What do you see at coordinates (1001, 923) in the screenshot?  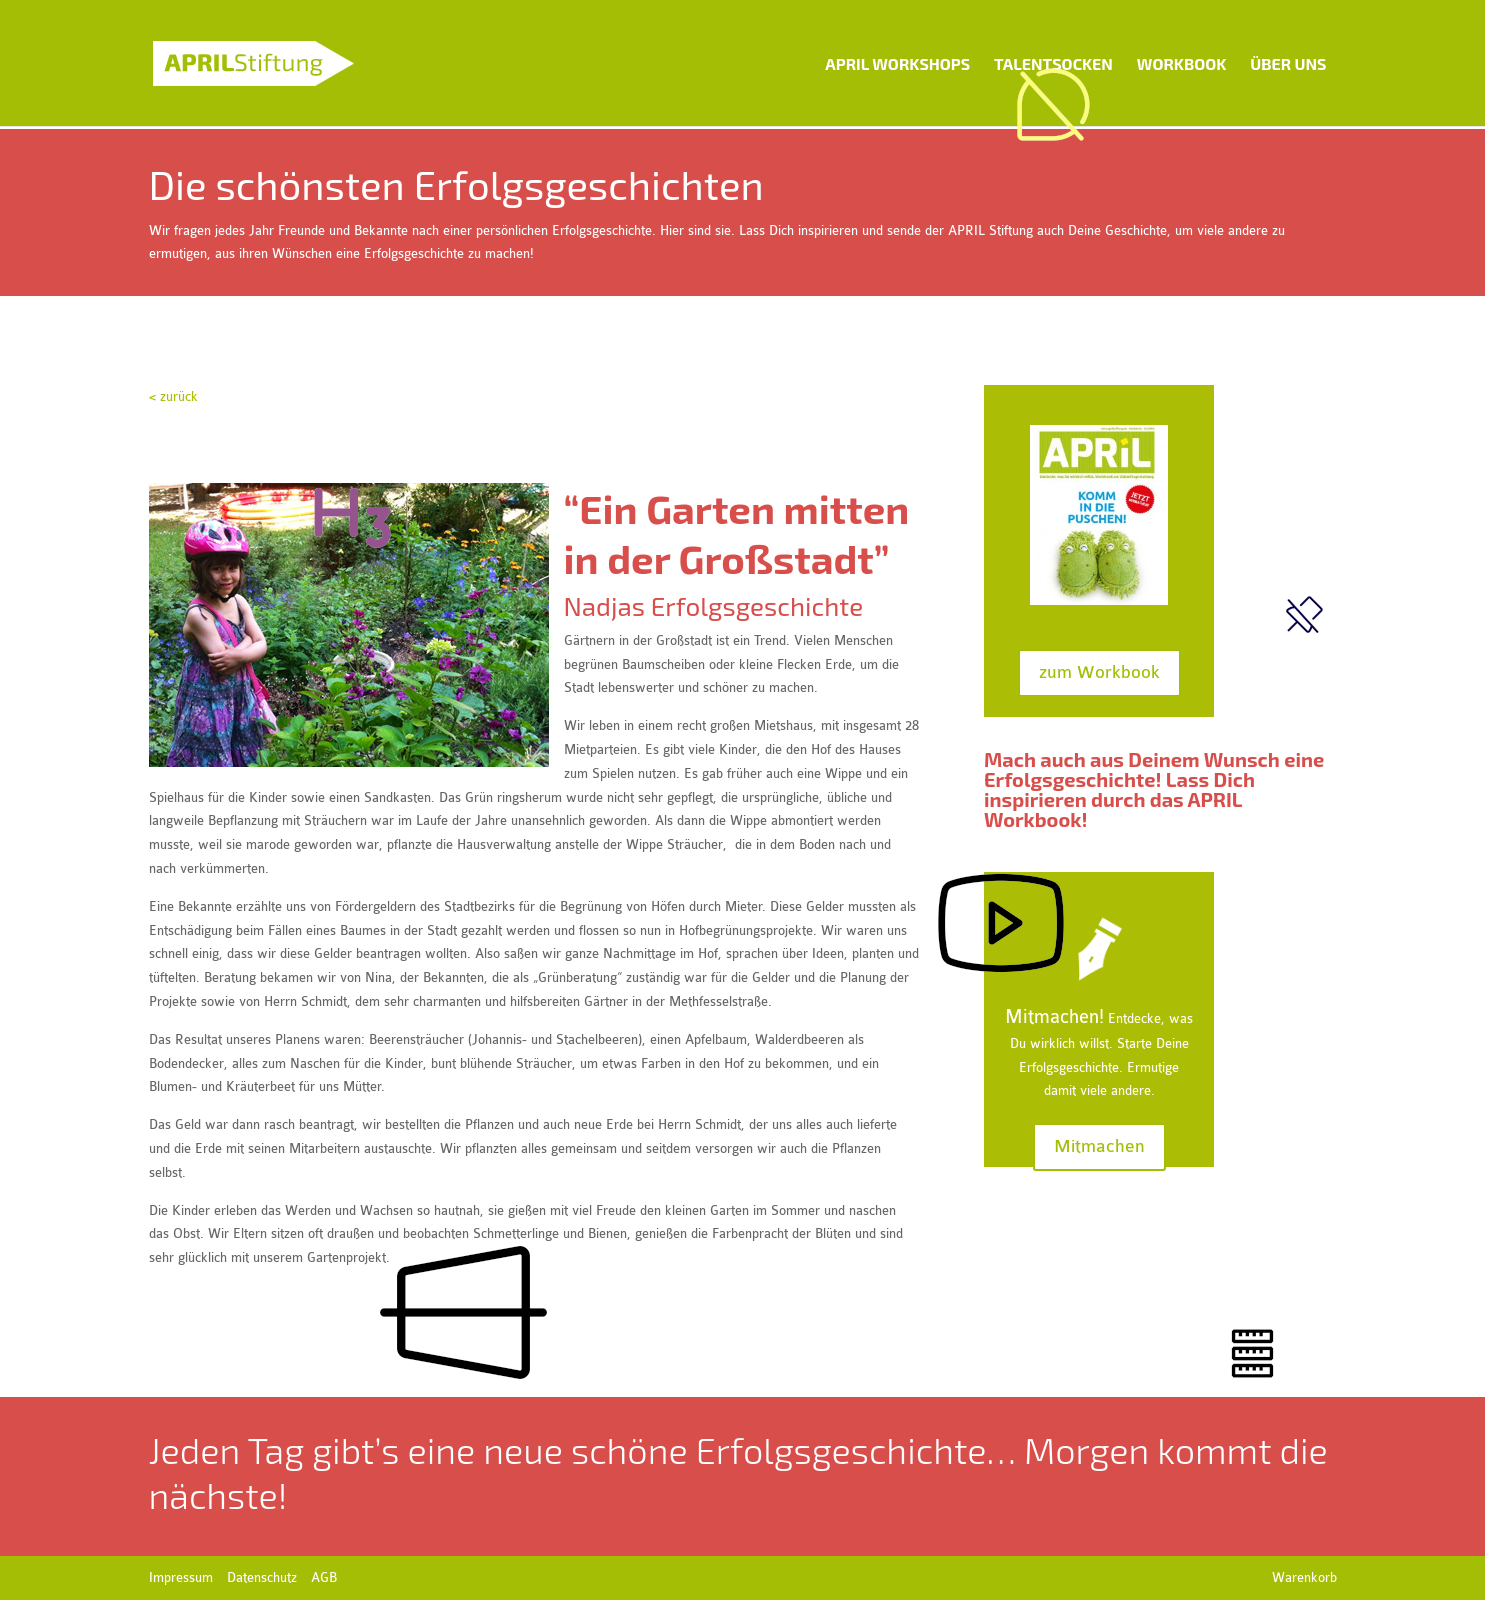 I see `open YouTube app` at bounding box center [1001, 923].